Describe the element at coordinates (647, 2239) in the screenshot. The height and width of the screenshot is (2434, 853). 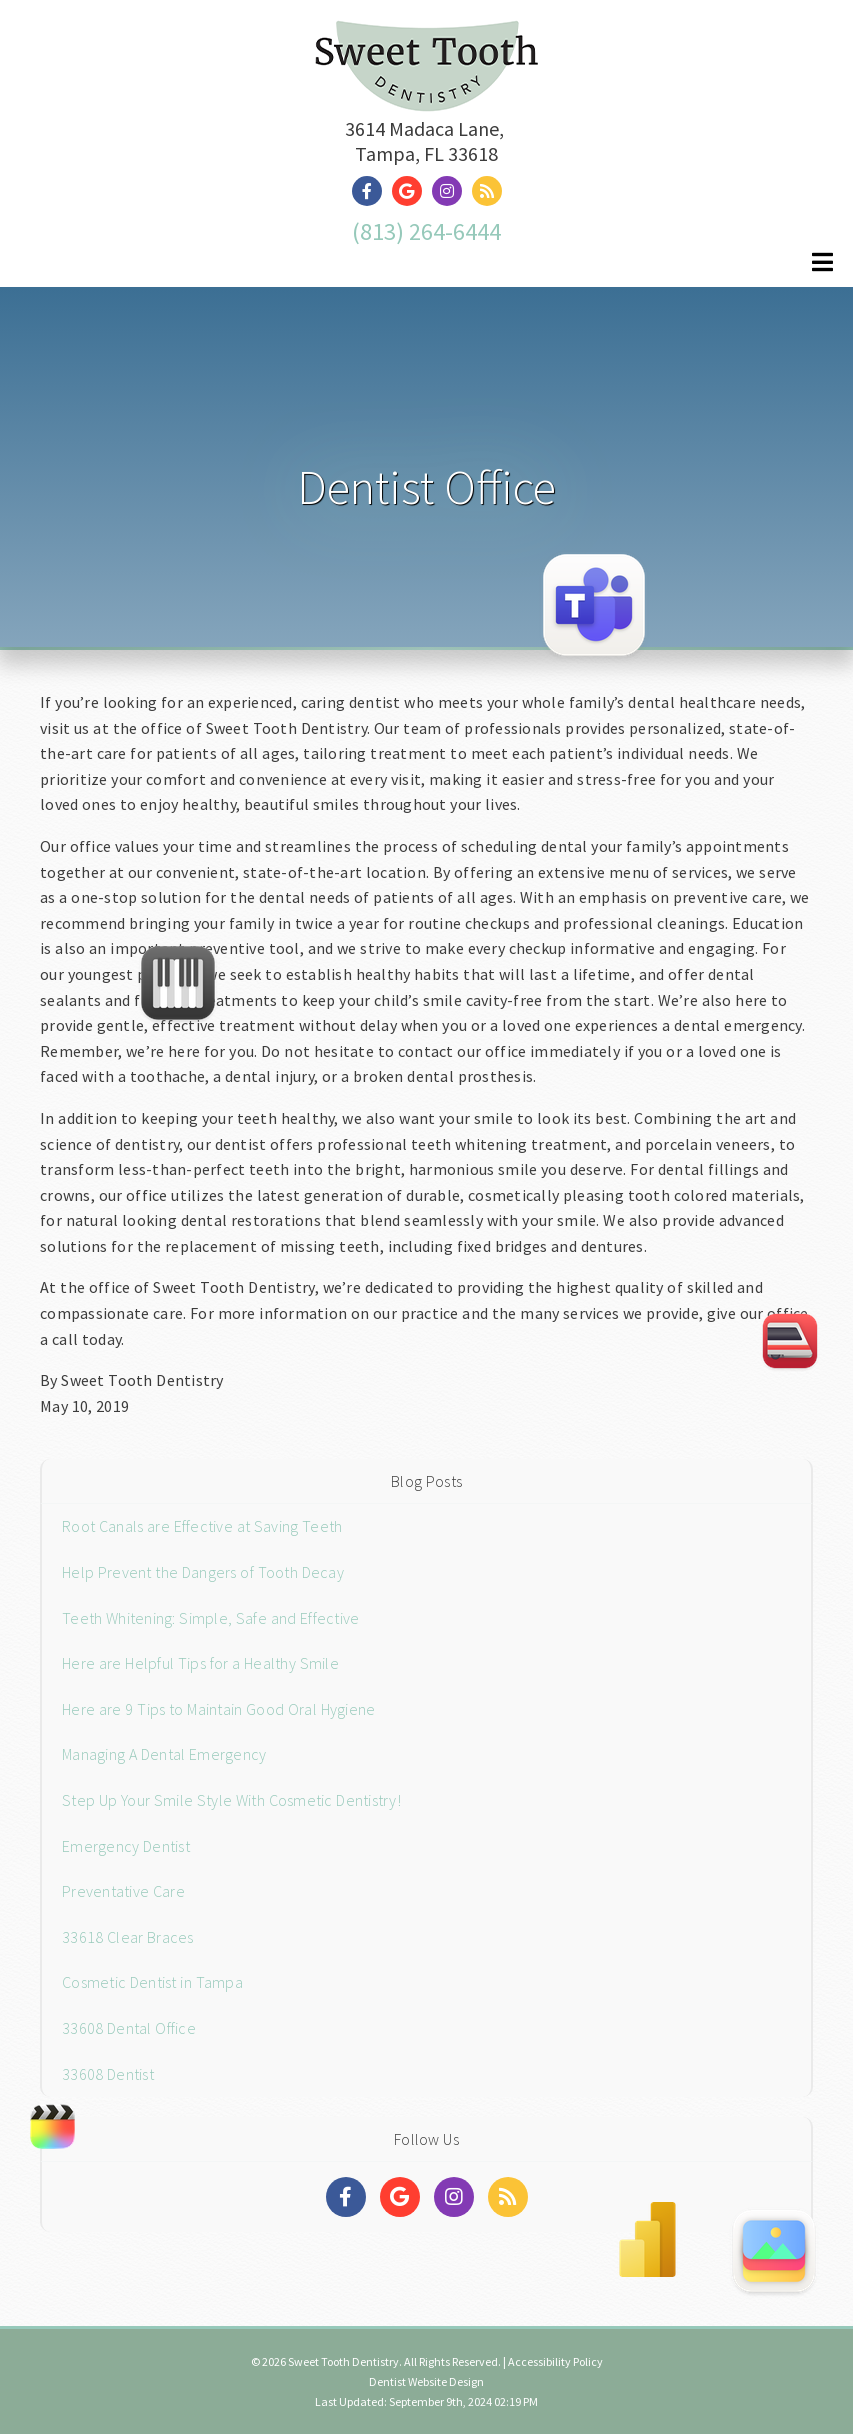
I see `open Microsoft Power BI app` at that location.